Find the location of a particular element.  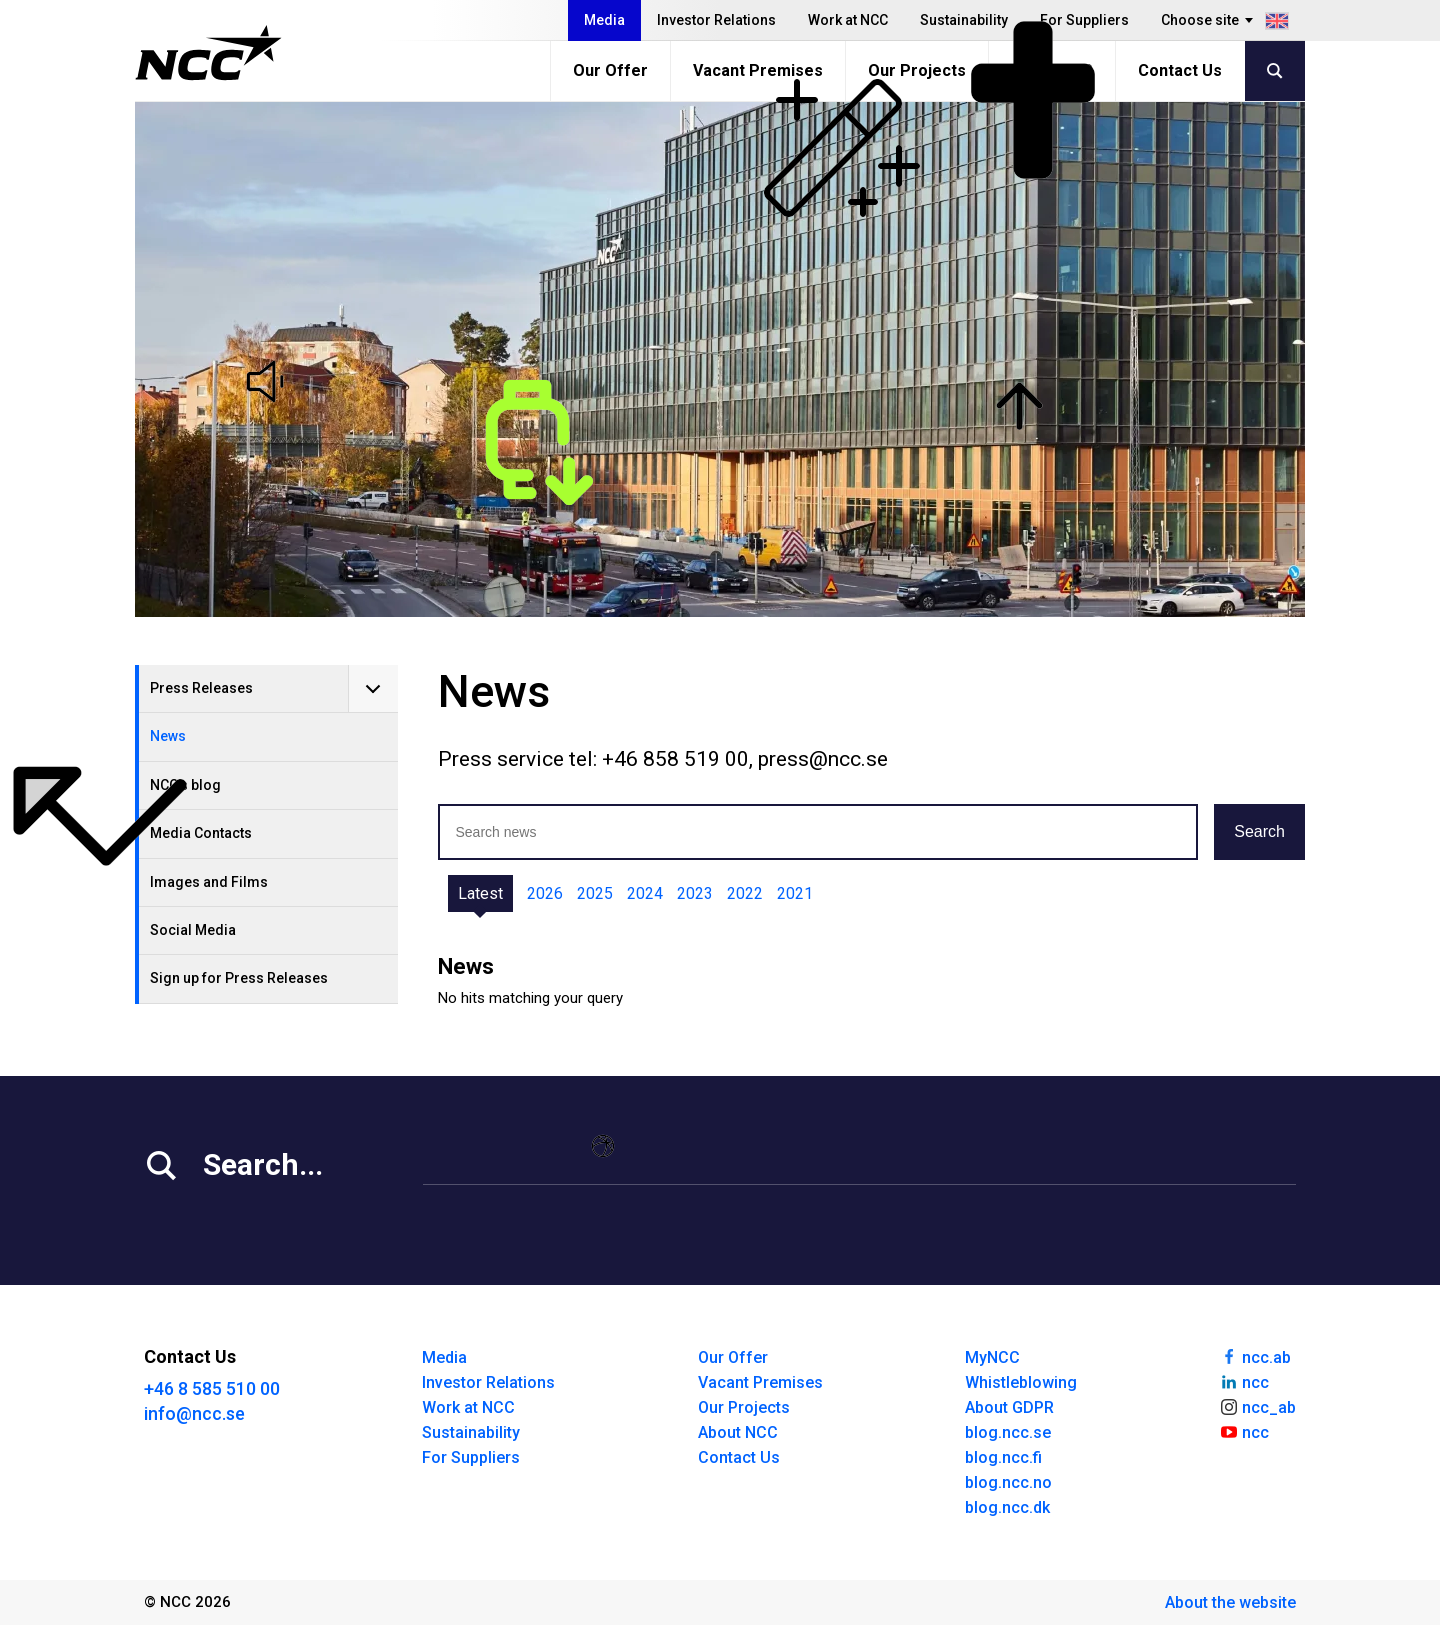

religious or faith-related content is located at coordinates (1033, 100).